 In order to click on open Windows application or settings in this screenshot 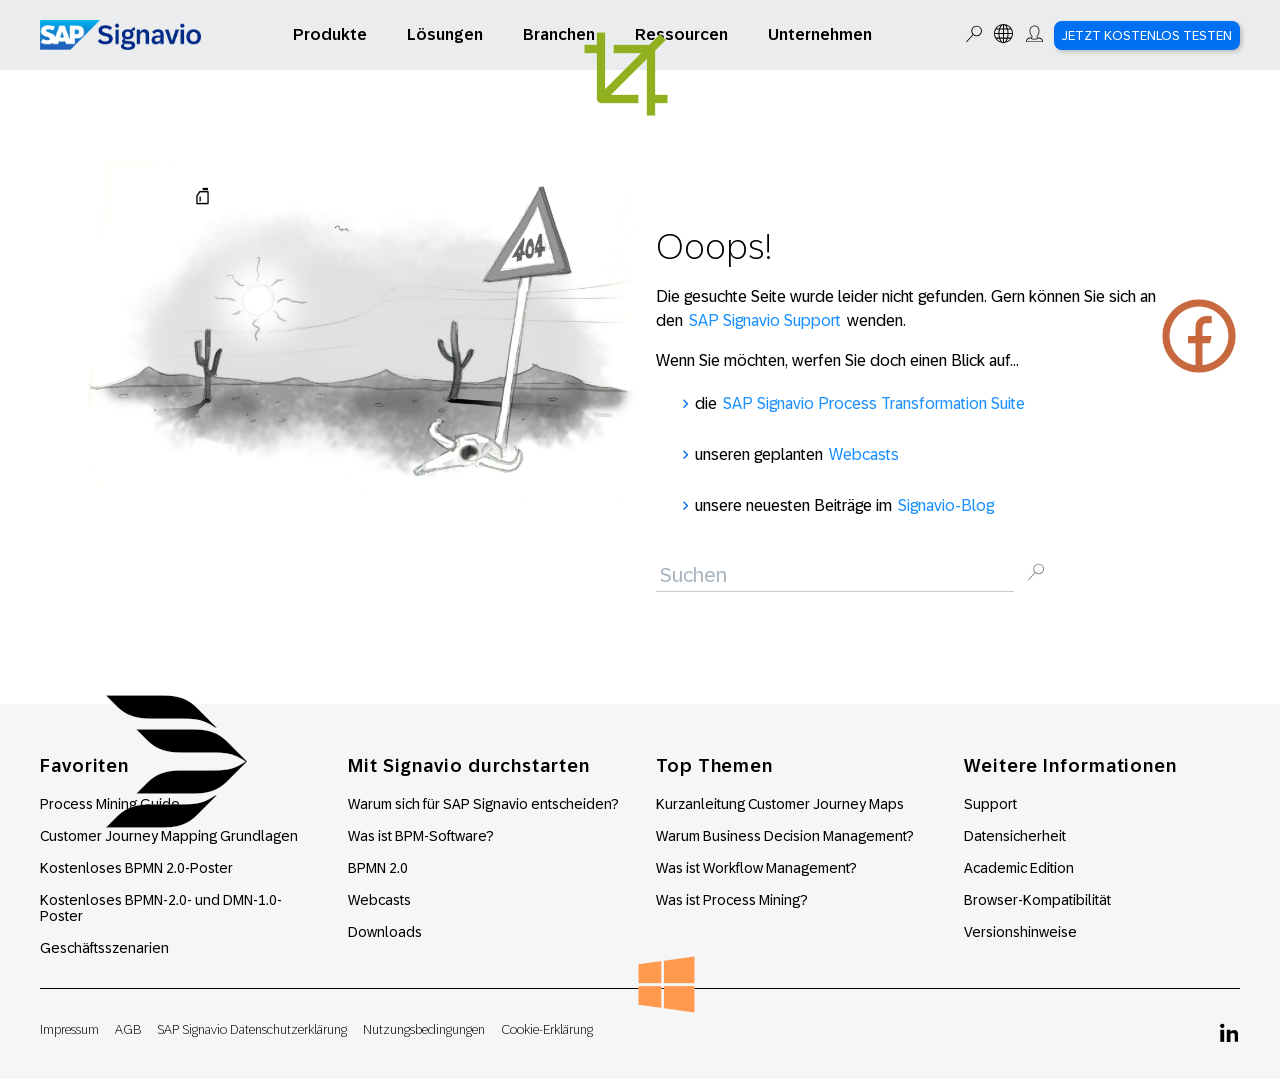, I will do `click(666, 984)`.